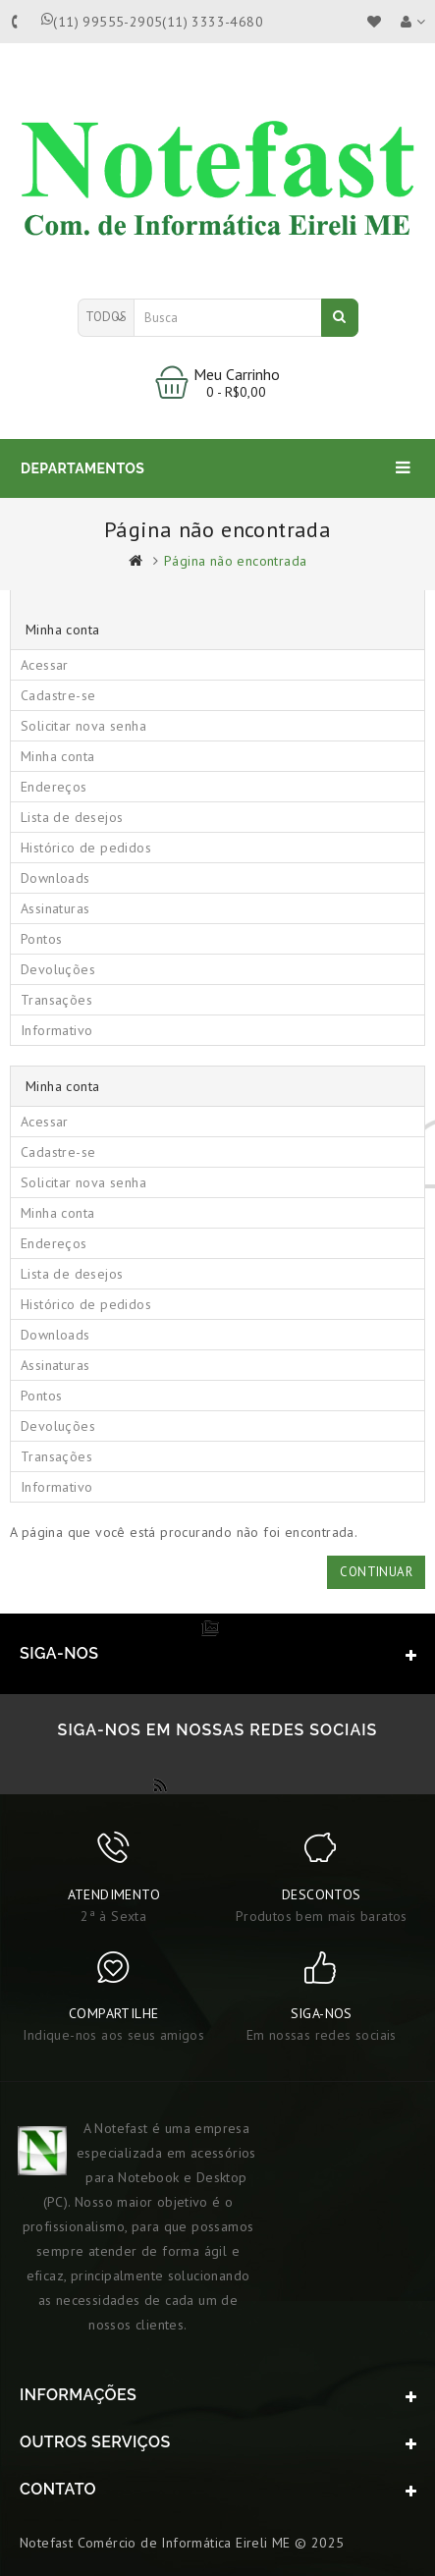 The height and width of the screenshot is (2576, 435). What do you see at coordinates (210, 1628) in the screenshot?
I see `access photo and media library` at bounding box center [210, 1628].